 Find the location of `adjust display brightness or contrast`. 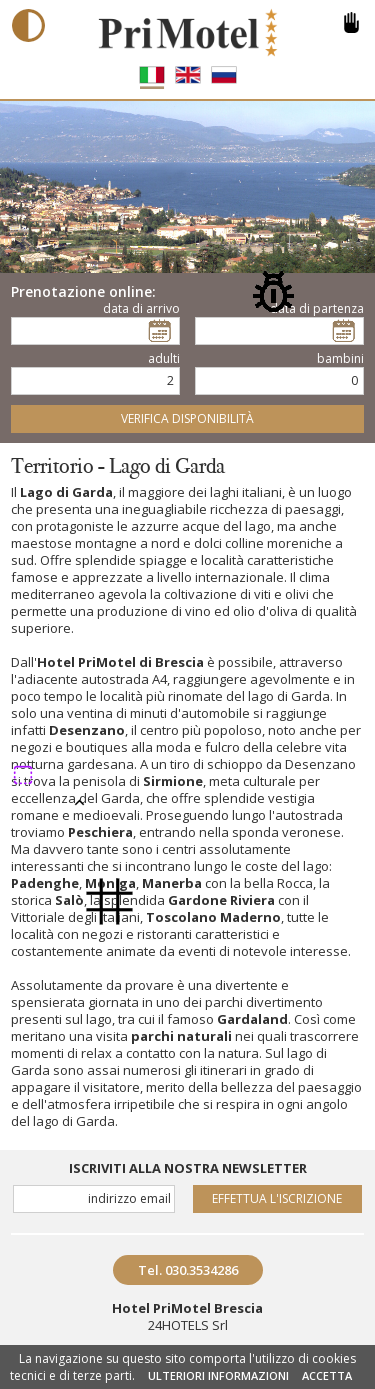

adjust display brightness or contrast is located at coordinates (28, 25).